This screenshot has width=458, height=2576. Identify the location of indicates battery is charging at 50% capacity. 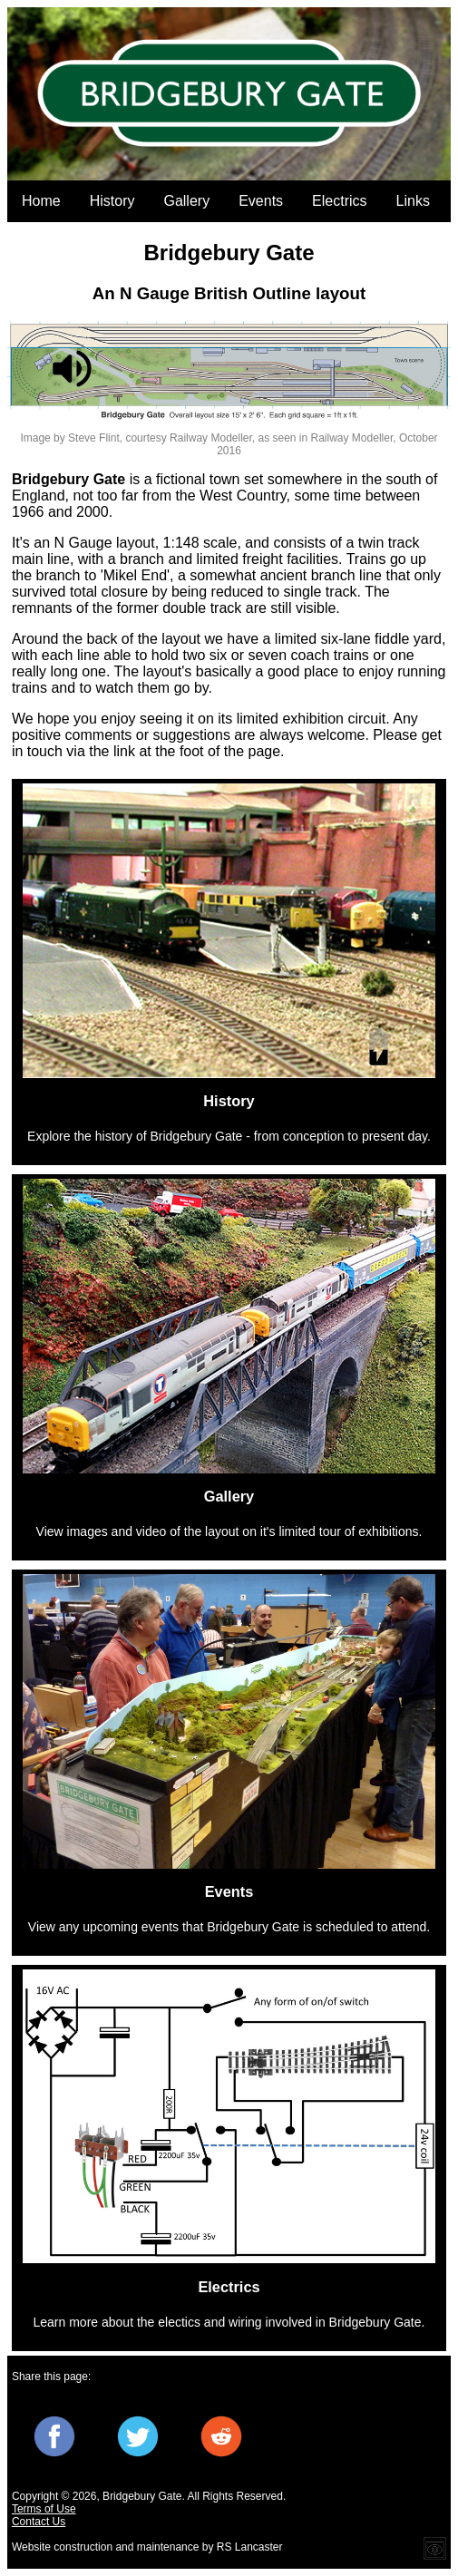
(378, 1046).